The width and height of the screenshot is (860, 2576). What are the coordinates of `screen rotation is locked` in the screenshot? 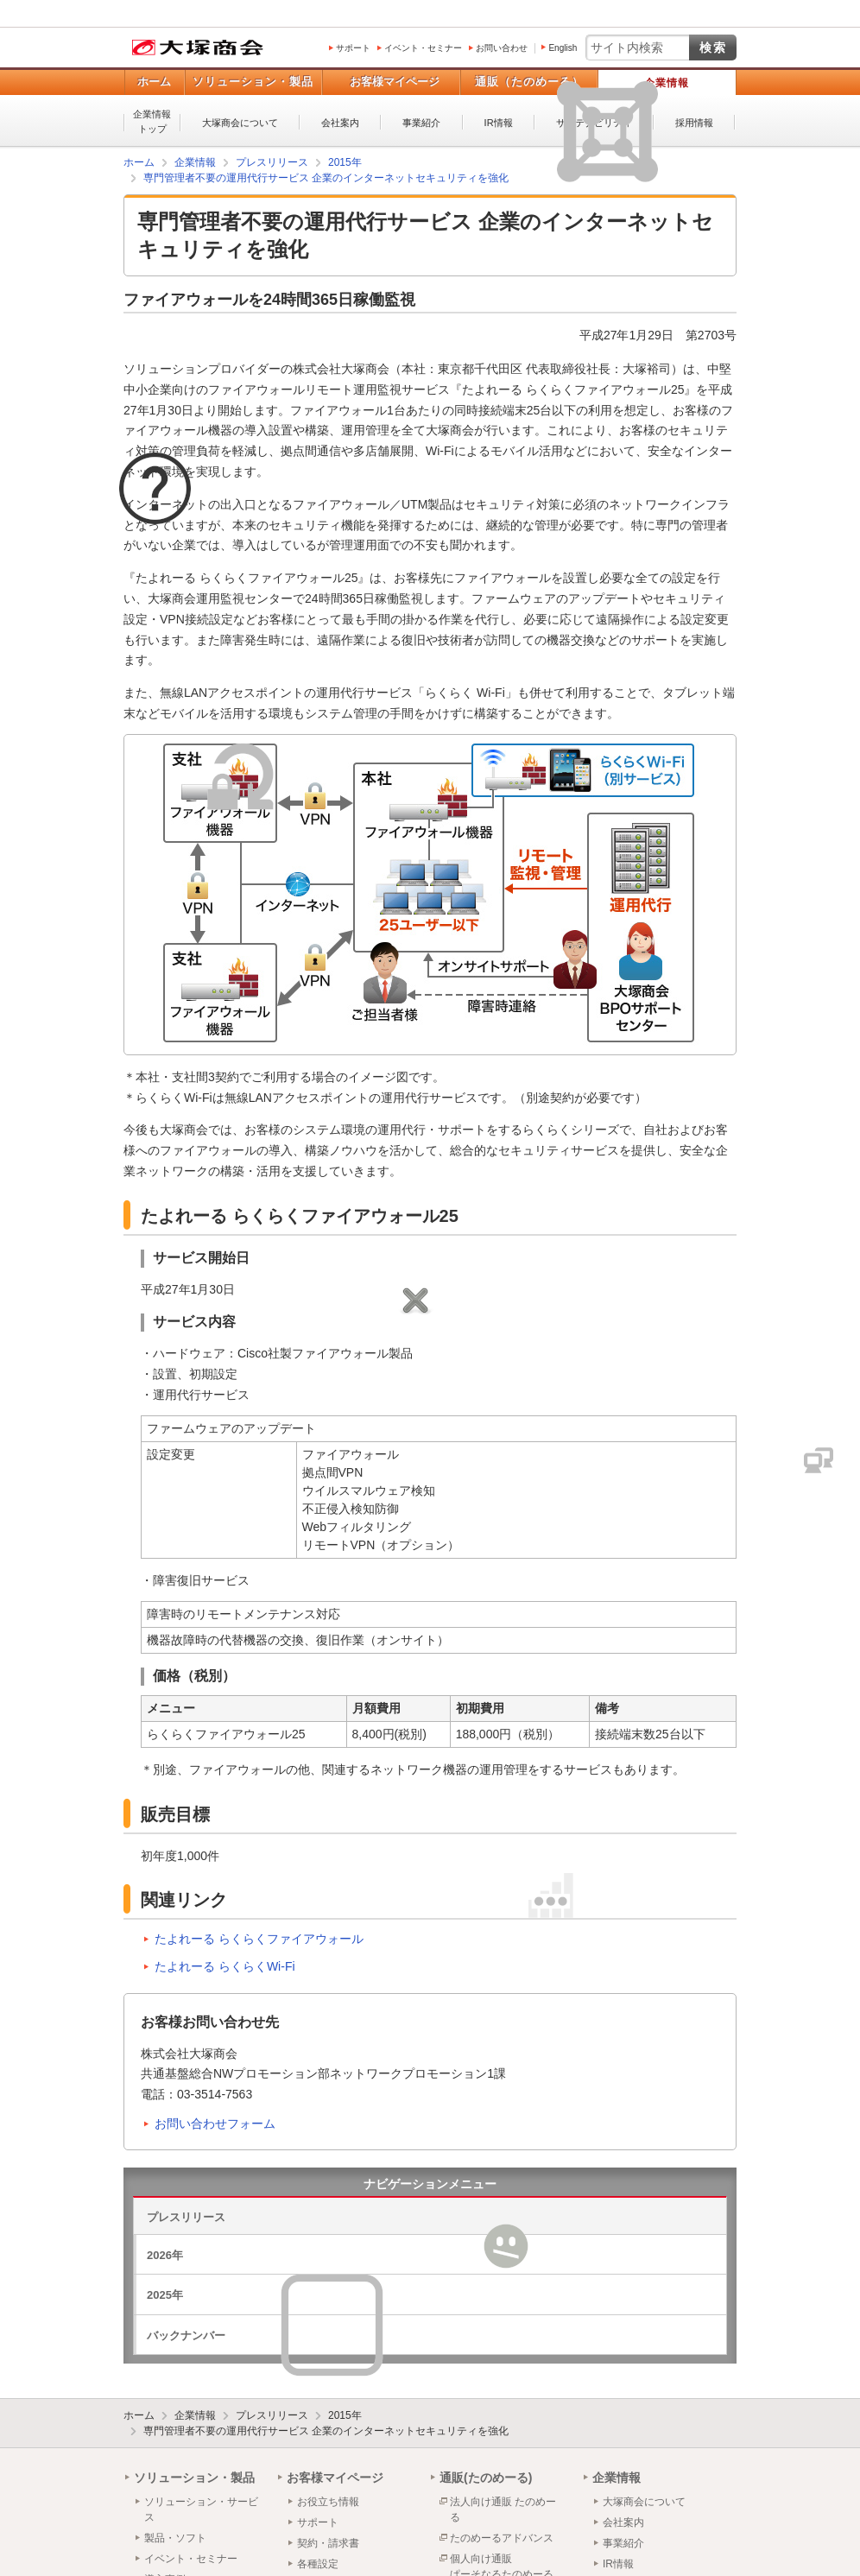 It's located at (243, 779).